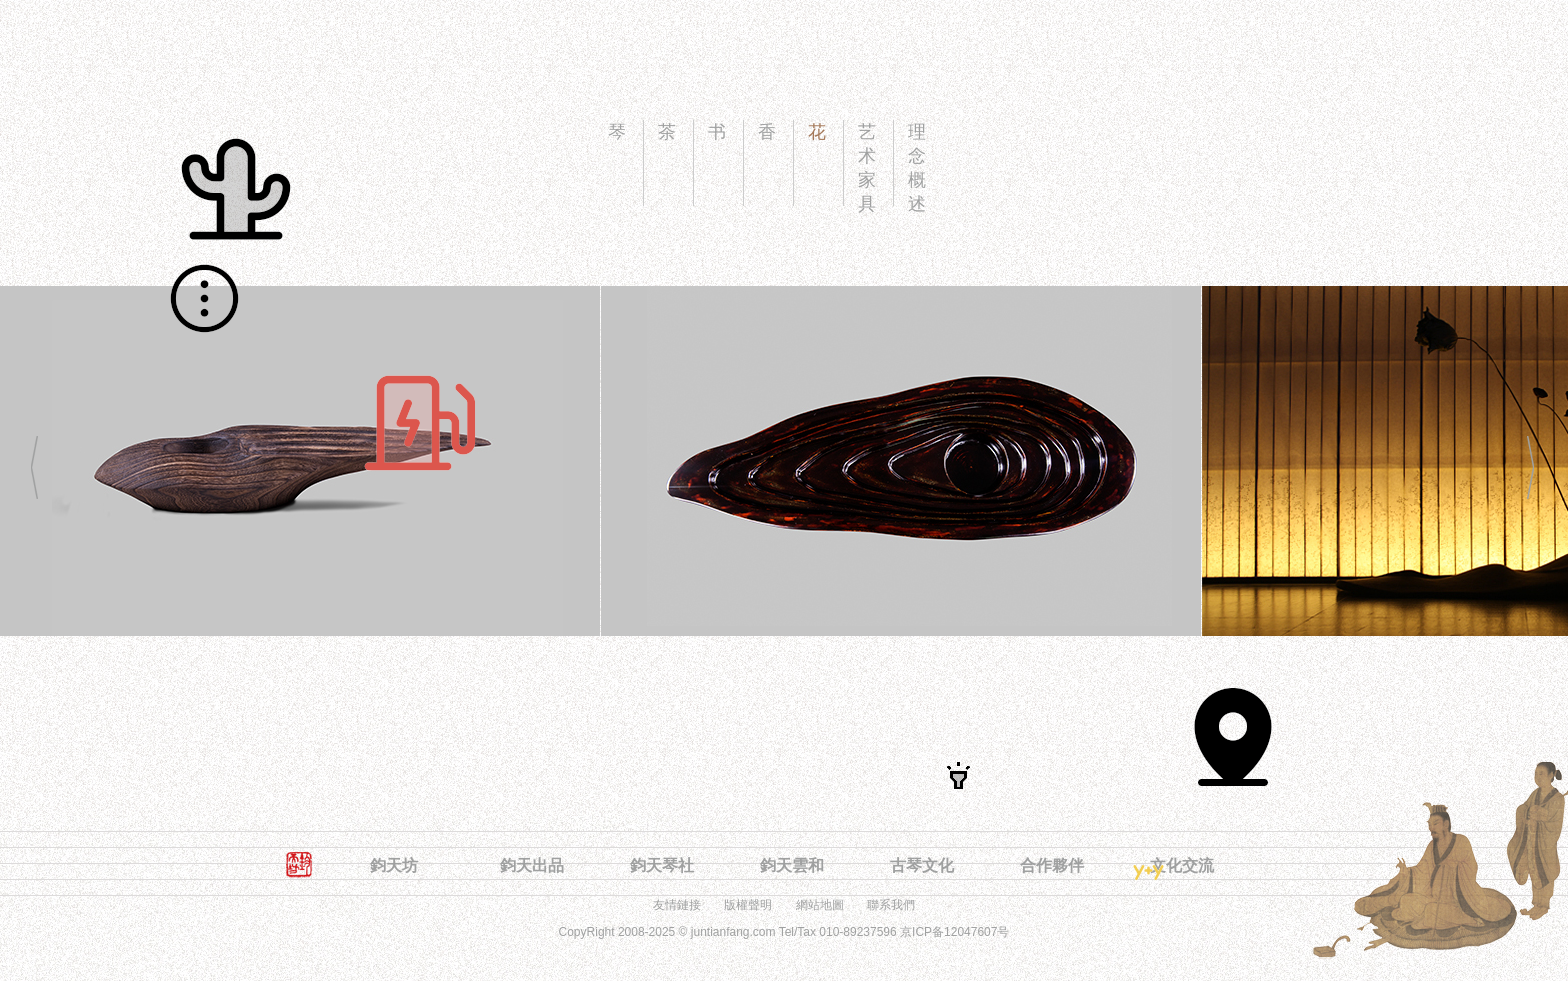 The width and height of the screenshot is (1568, 981). What do you see at coordinates (1148, 870) in the screenshot?
I see `mathematical expression or formula input` at bounding box center [1148, 870].